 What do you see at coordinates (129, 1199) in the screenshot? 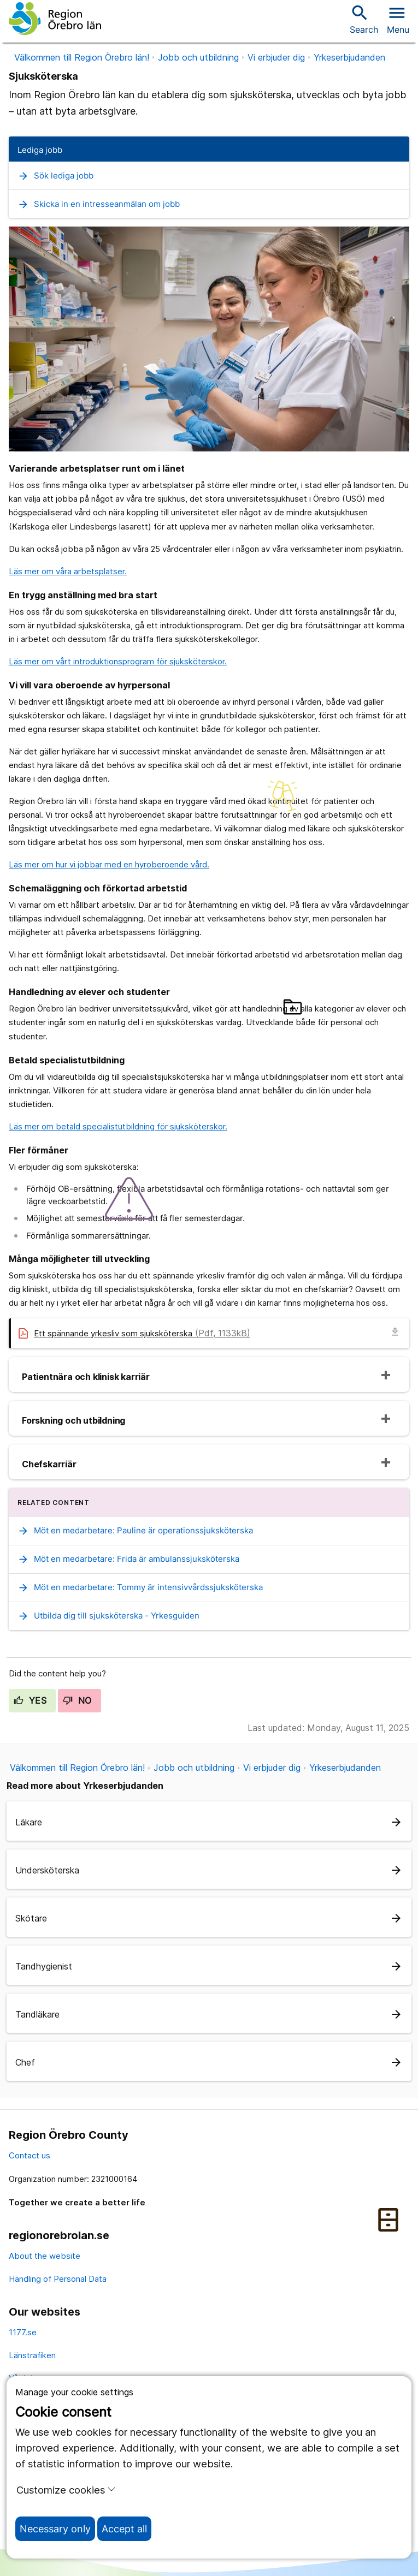
I see `indicates a warning or caution state` at bounding box center [129, 1199].